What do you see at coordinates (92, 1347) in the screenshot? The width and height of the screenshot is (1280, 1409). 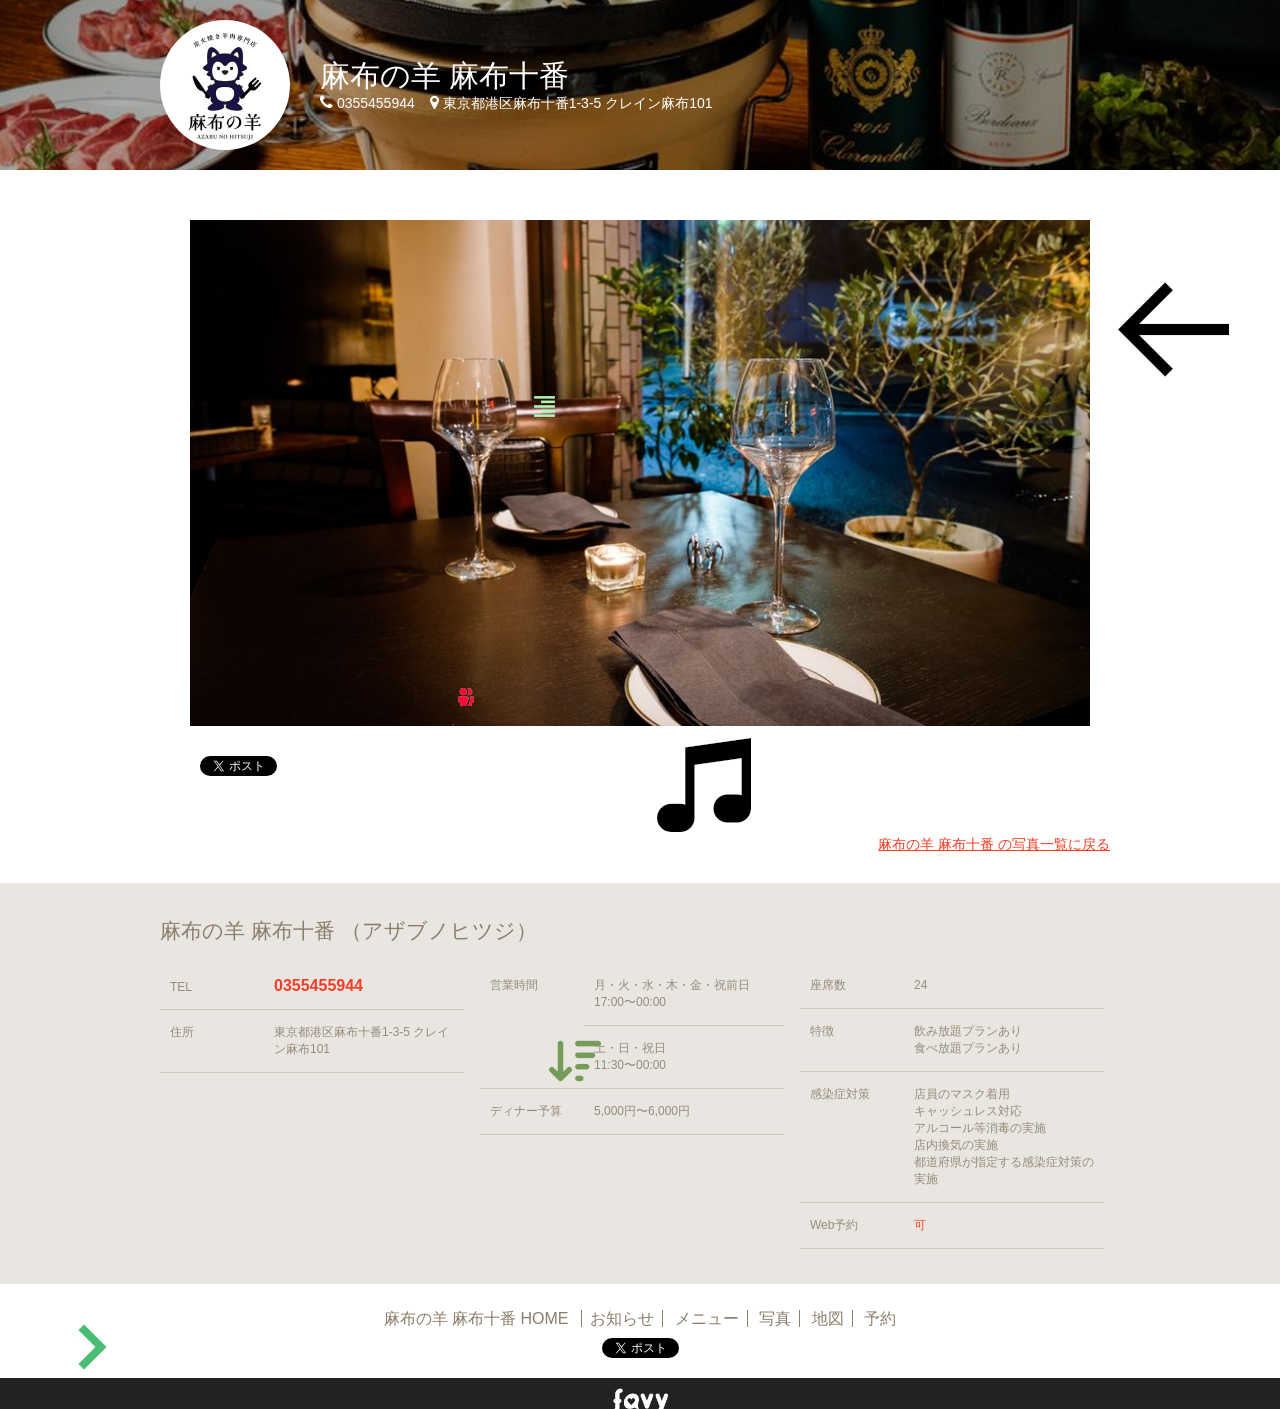 I see `navigate to the next item or screen` at bounding box center [92, 1347].